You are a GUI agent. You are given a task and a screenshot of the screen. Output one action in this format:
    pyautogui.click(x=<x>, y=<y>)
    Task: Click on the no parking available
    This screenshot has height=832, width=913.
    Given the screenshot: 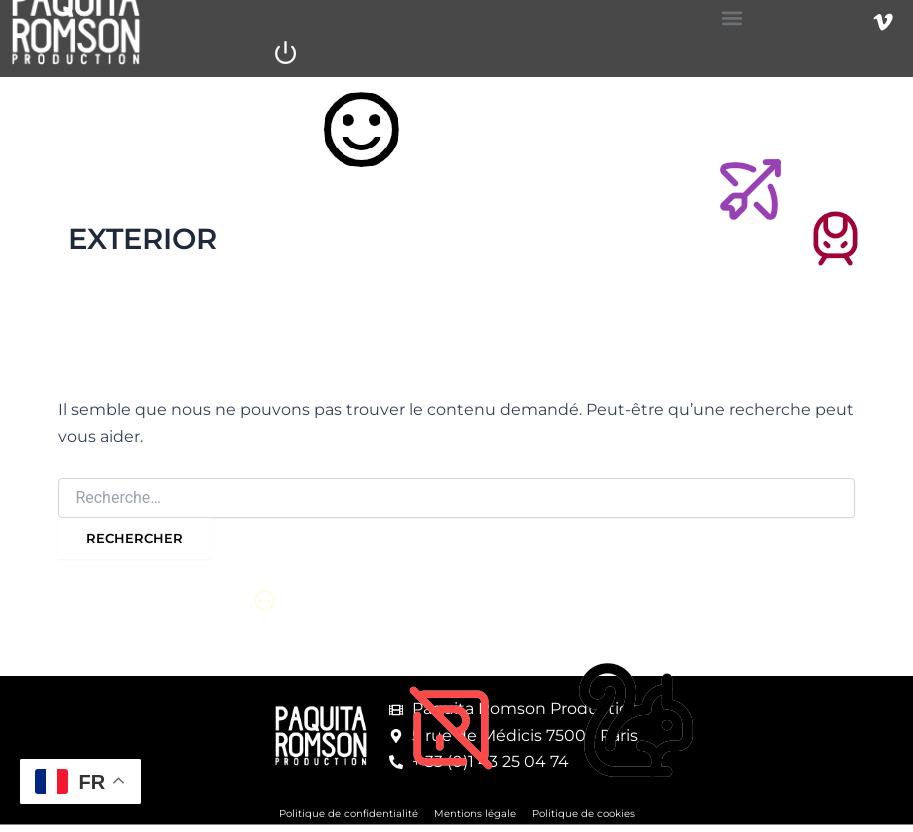 What is the action you would take?
    pyautogui.click(x=451, y=728)
    